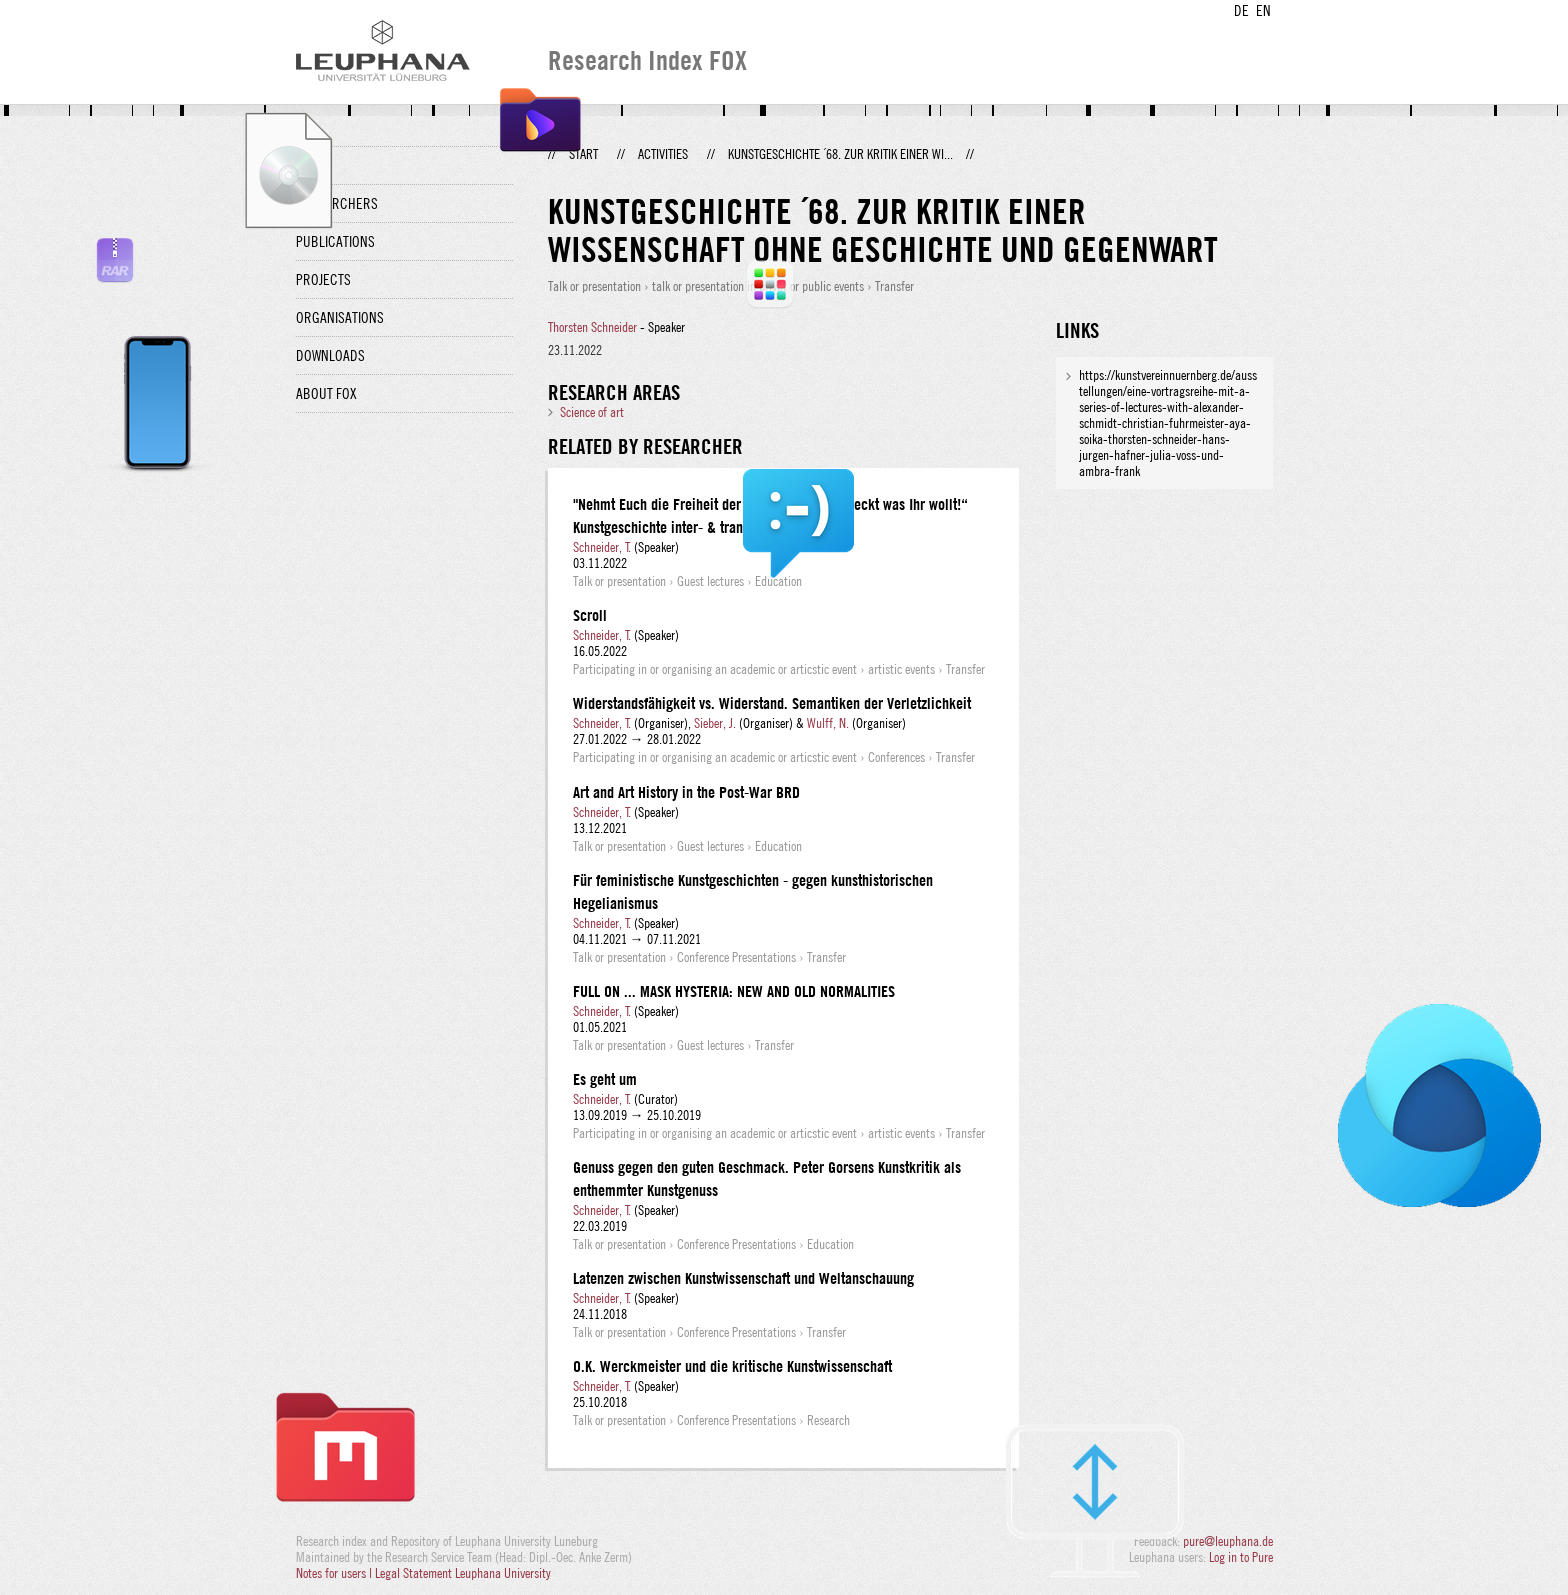 The height and width of the screenshot is (1595, 1568). What do you see at coordinates (288, 170) in the screenshot?
I see `open a disc image file` at bounding box center [288, 170].